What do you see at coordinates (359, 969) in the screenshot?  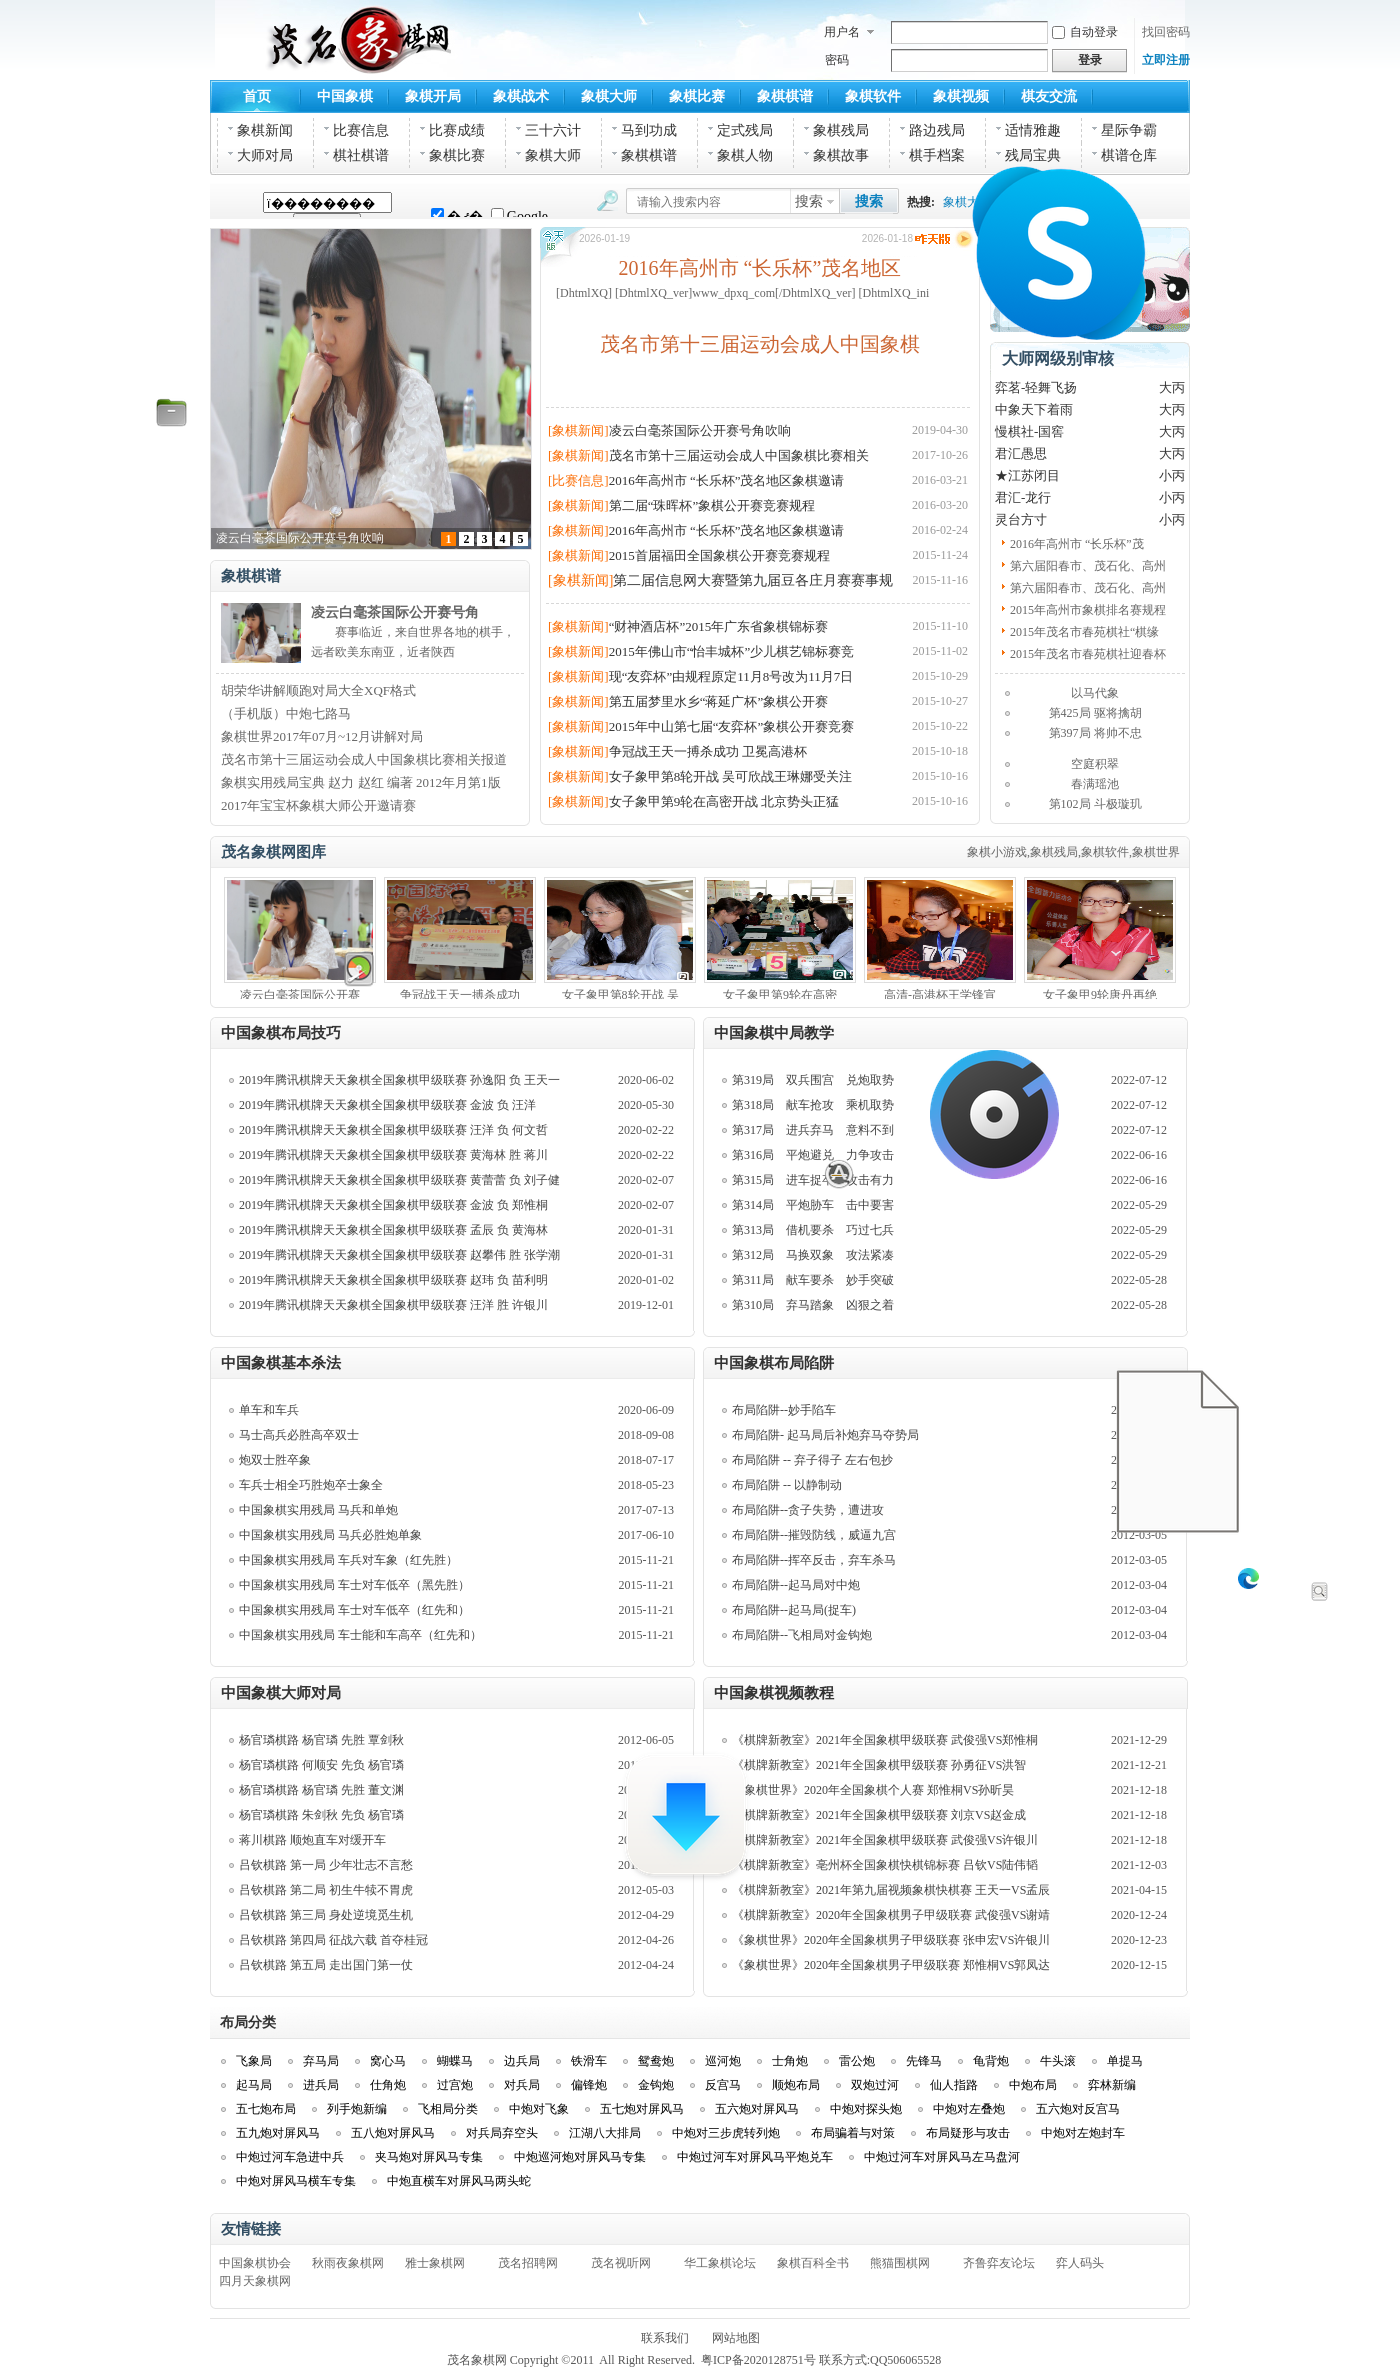 I see `open GParted disk partition editor` at bounding box center [359, 969].